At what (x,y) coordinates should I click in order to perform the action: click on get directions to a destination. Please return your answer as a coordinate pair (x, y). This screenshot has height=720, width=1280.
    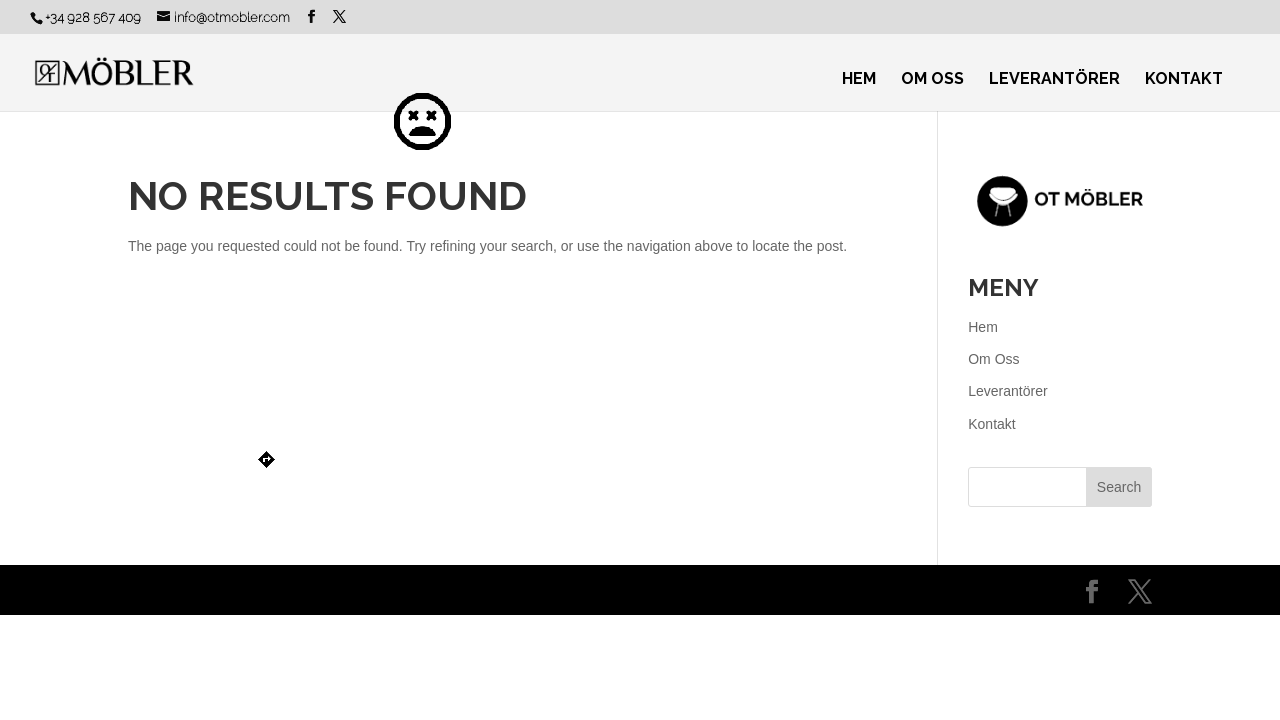
    Looking at the image, I should click on (266, 459).